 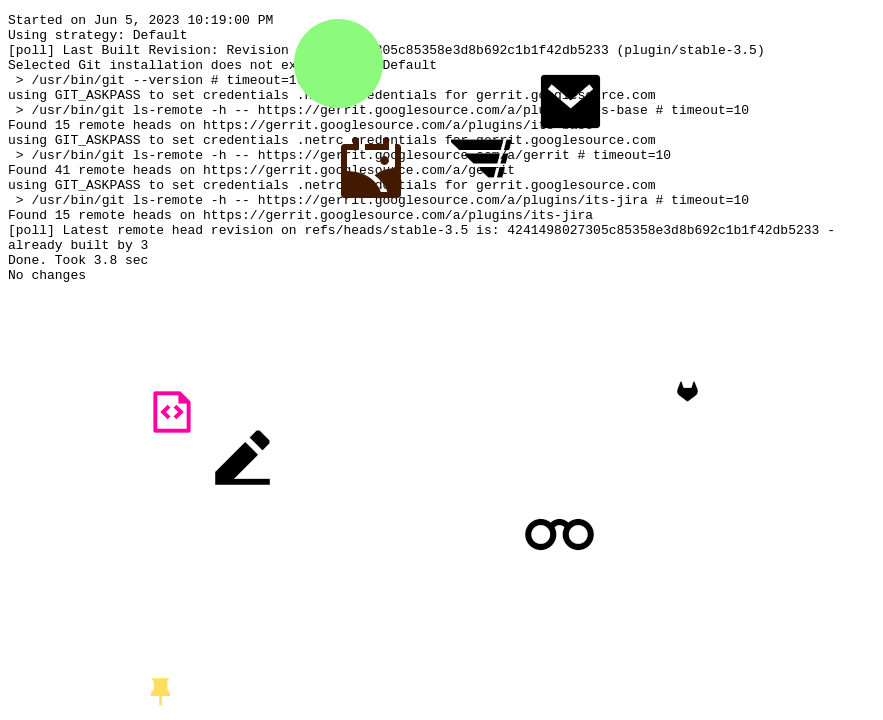 What do you see at coordinates (338, 63) in the screenshot?
I see `unselected radio button or toggle option` at bounding box center [338, 63].